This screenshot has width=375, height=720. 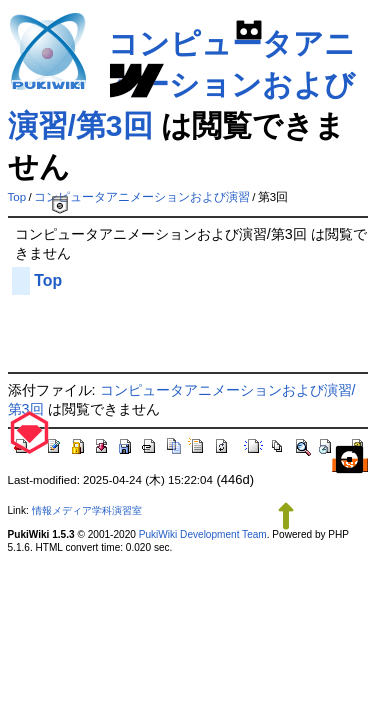 What do you see at coordinates (349, 459) in the screenshot?
I see `open the Uber app` at bounding box center [349, 459].